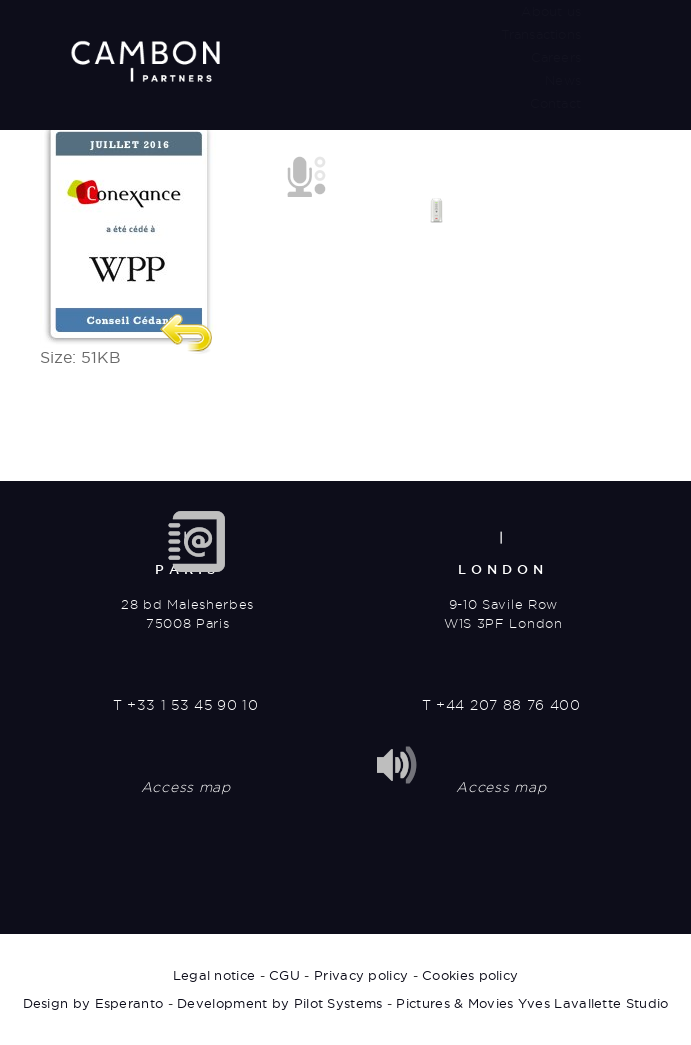 The height and width of the screenshot is (1045, 691). I want to click on open address book or contacts, so click(200, 539).